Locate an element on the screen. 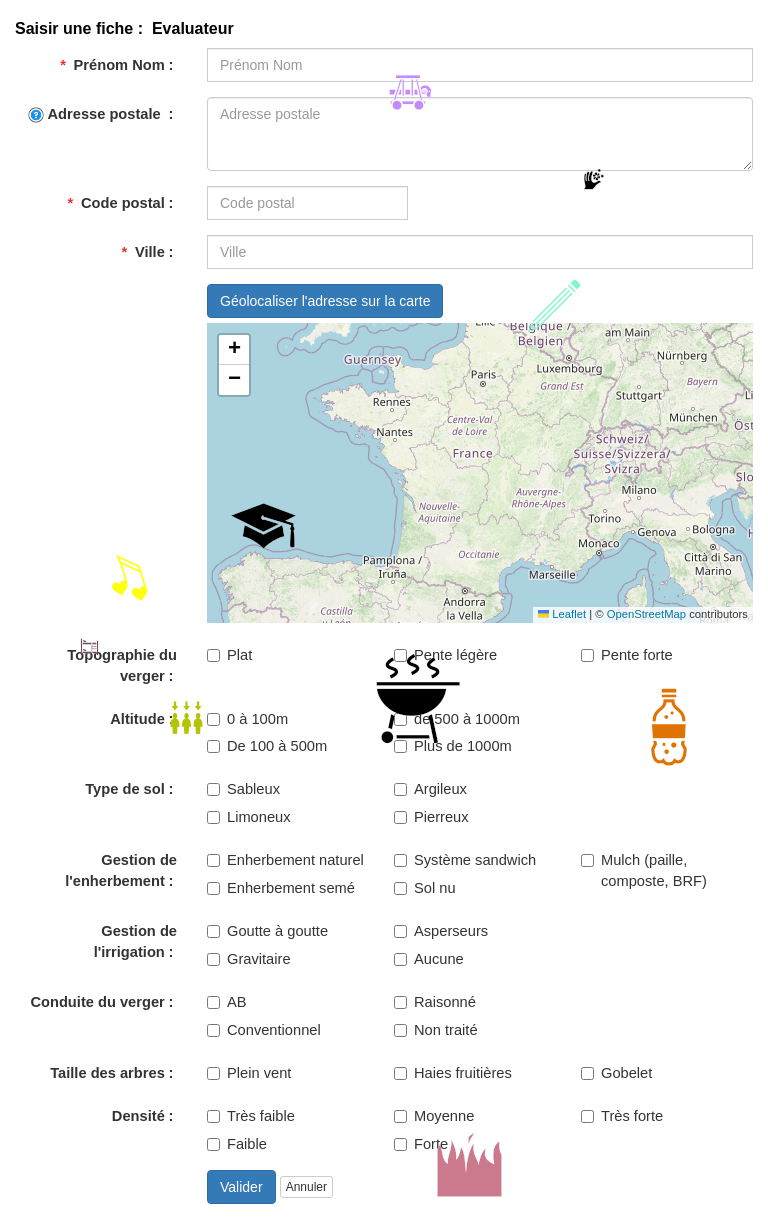 The height and width of the screenshot is (1219, 768). browse romantic or love-themed music is located at coordinates (130, 578).